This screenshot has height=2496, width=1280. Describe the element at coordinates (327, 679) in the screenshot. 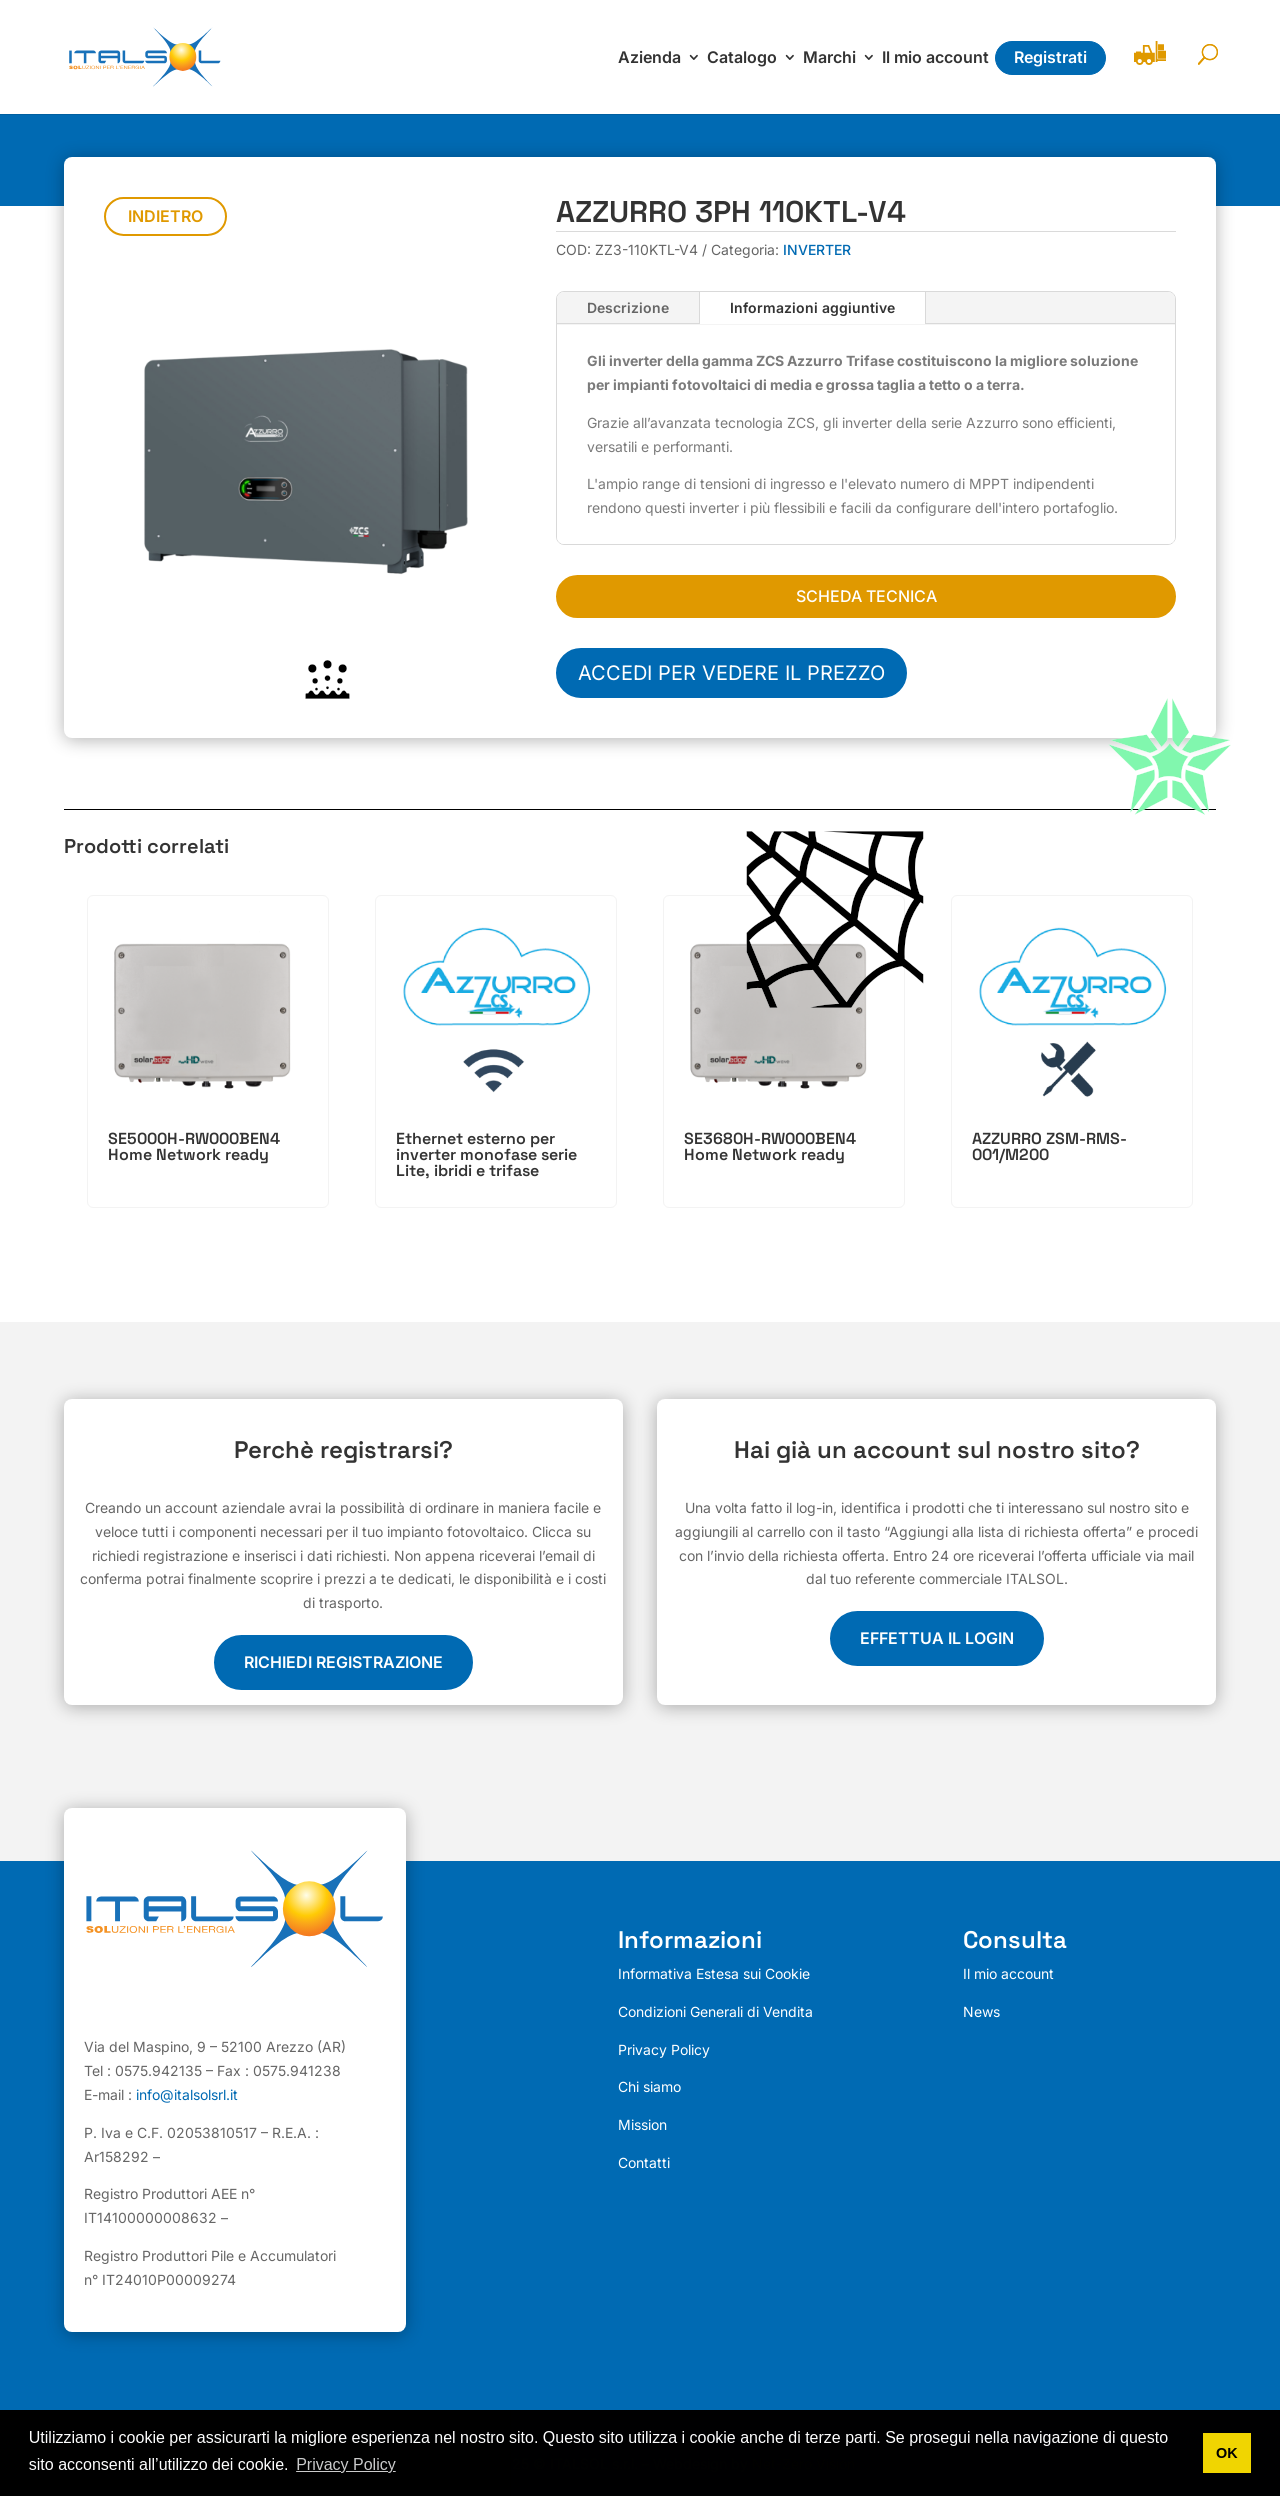

I see `indicates lava or molten terrain hazard` at that location.